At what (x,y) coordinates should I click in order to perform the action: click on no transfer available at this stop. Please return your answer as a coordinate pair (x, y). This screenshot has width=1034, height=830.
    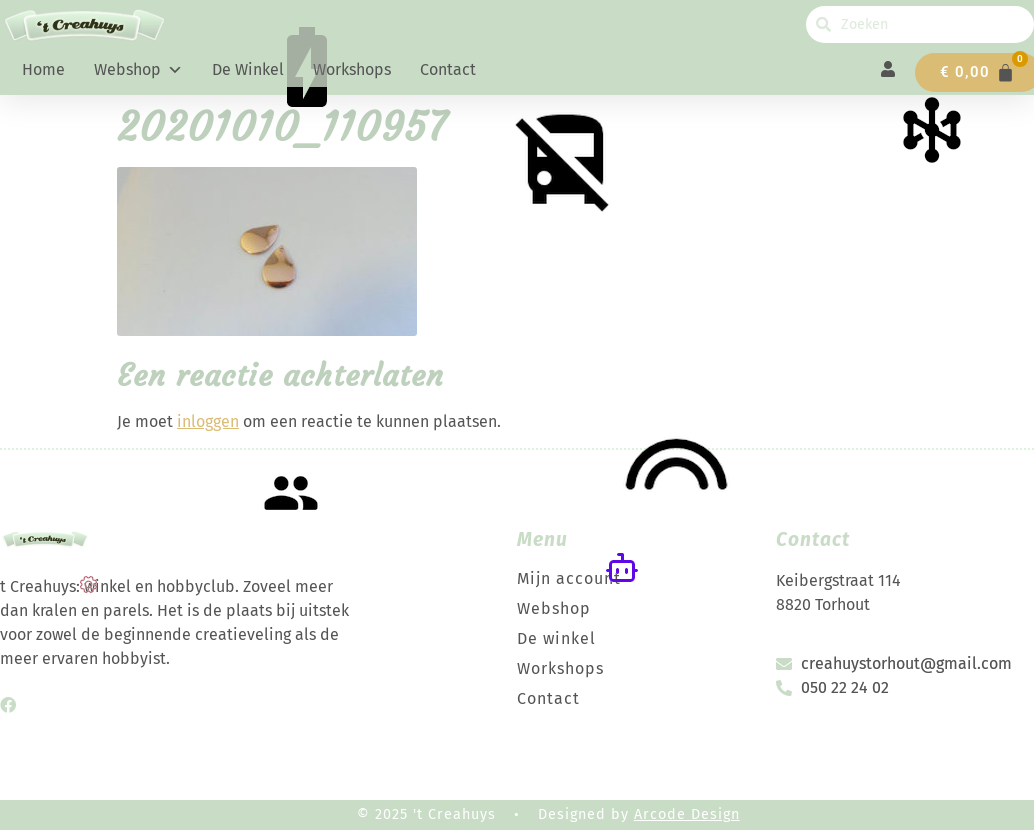
    Looking at the image, I should click on (565, 161).